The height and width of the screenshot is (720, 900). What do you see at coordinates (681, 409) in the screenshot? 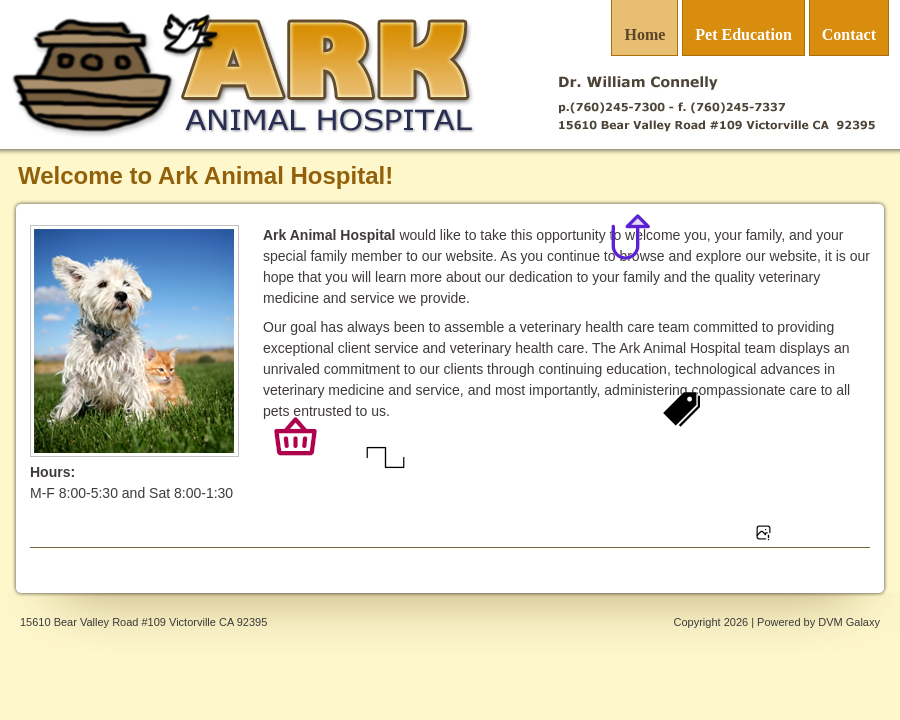
I see `view or manage tags` at bounding box center [681, 409].